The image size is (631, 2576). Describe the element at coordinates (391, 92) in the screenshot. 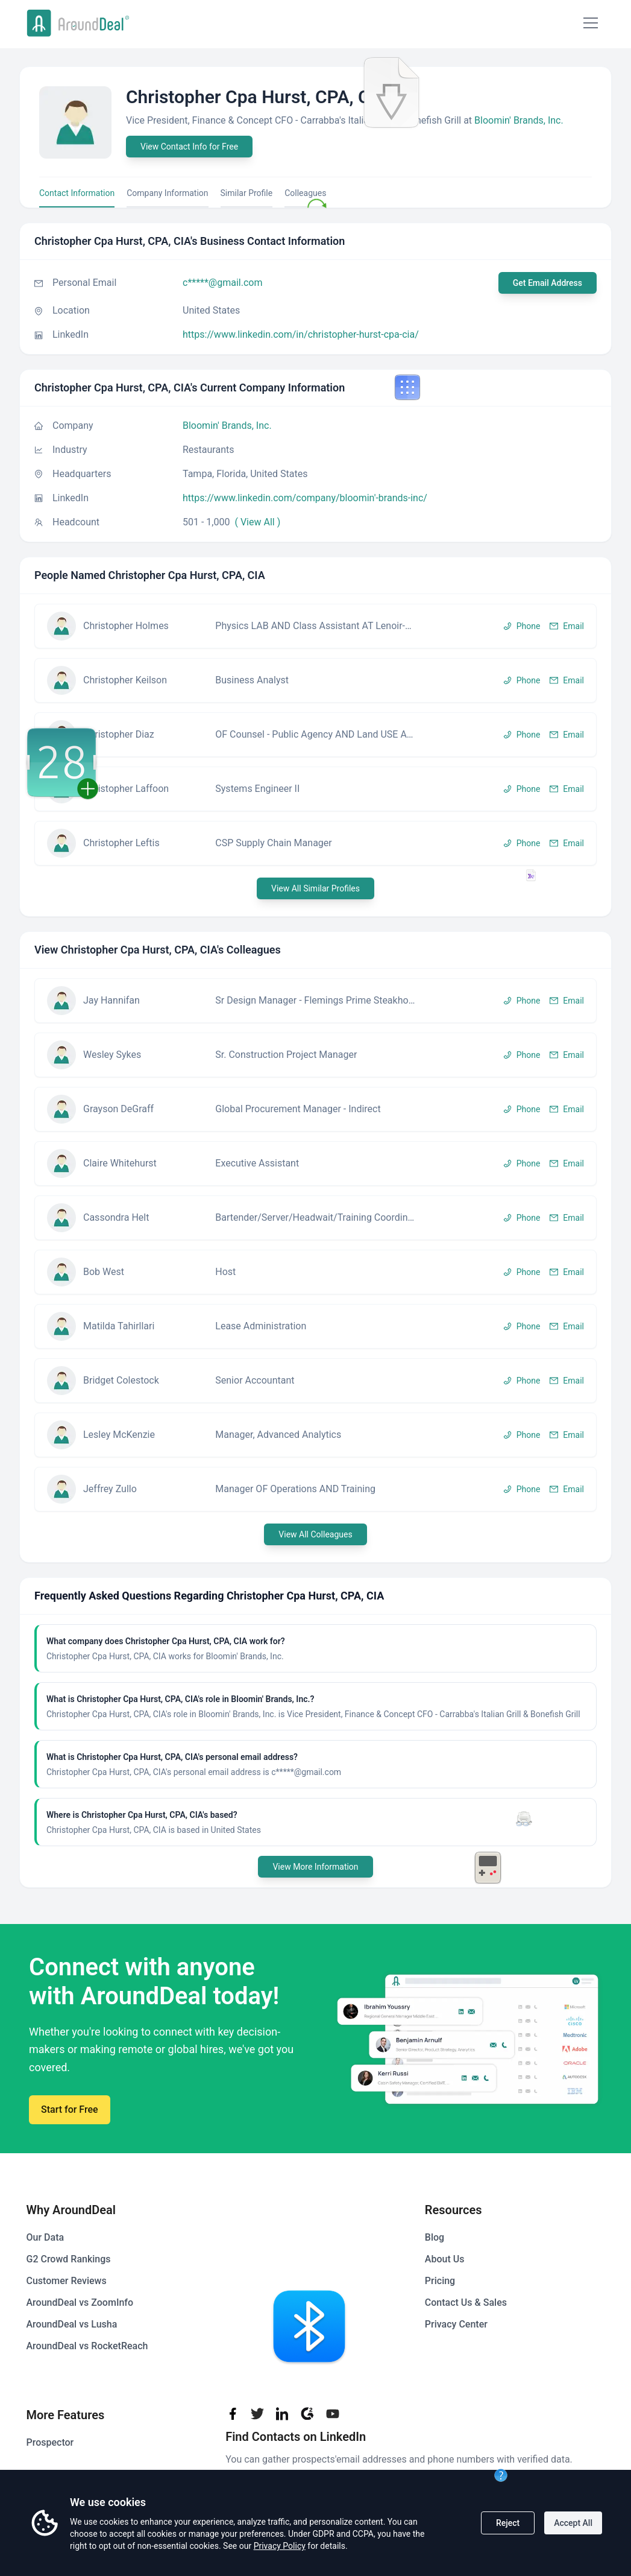

I see `install file or package` at that location.